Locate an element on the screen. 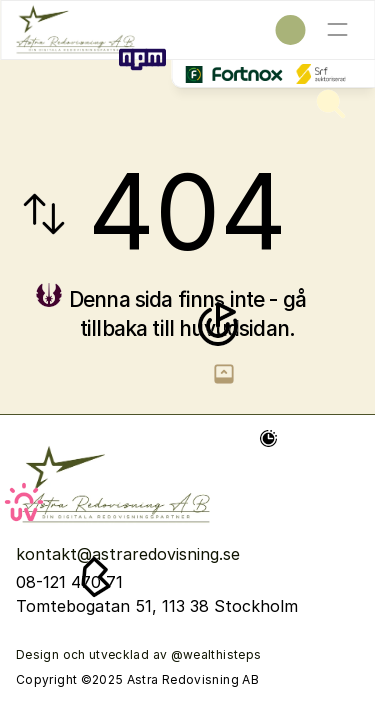  bulma CSS framework logo is located at coordinates (96, 577).